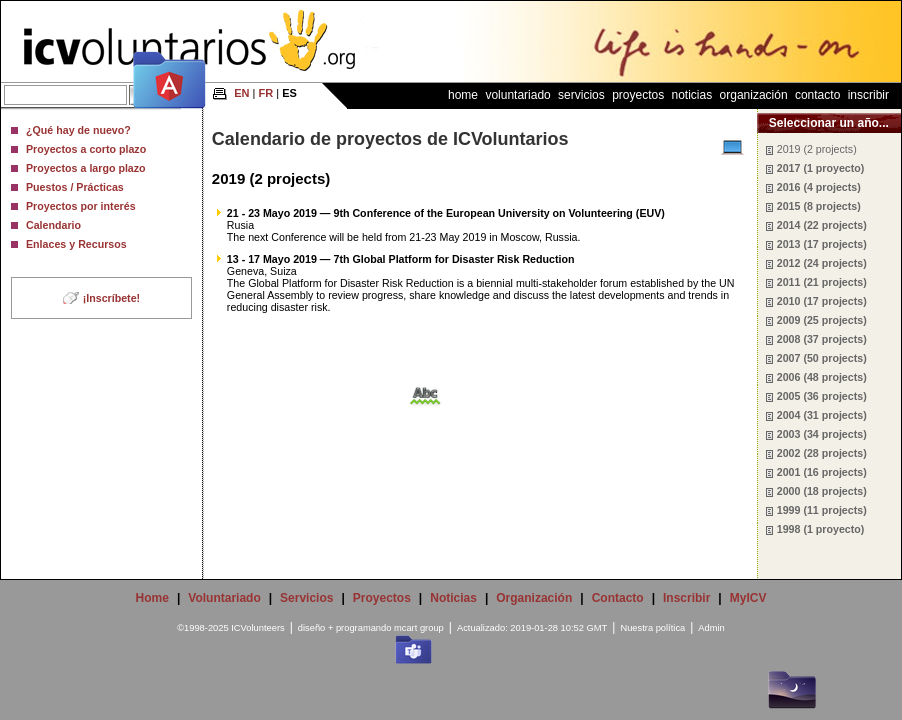  I want to click on represents a connected macbook device, so click(732, 145).